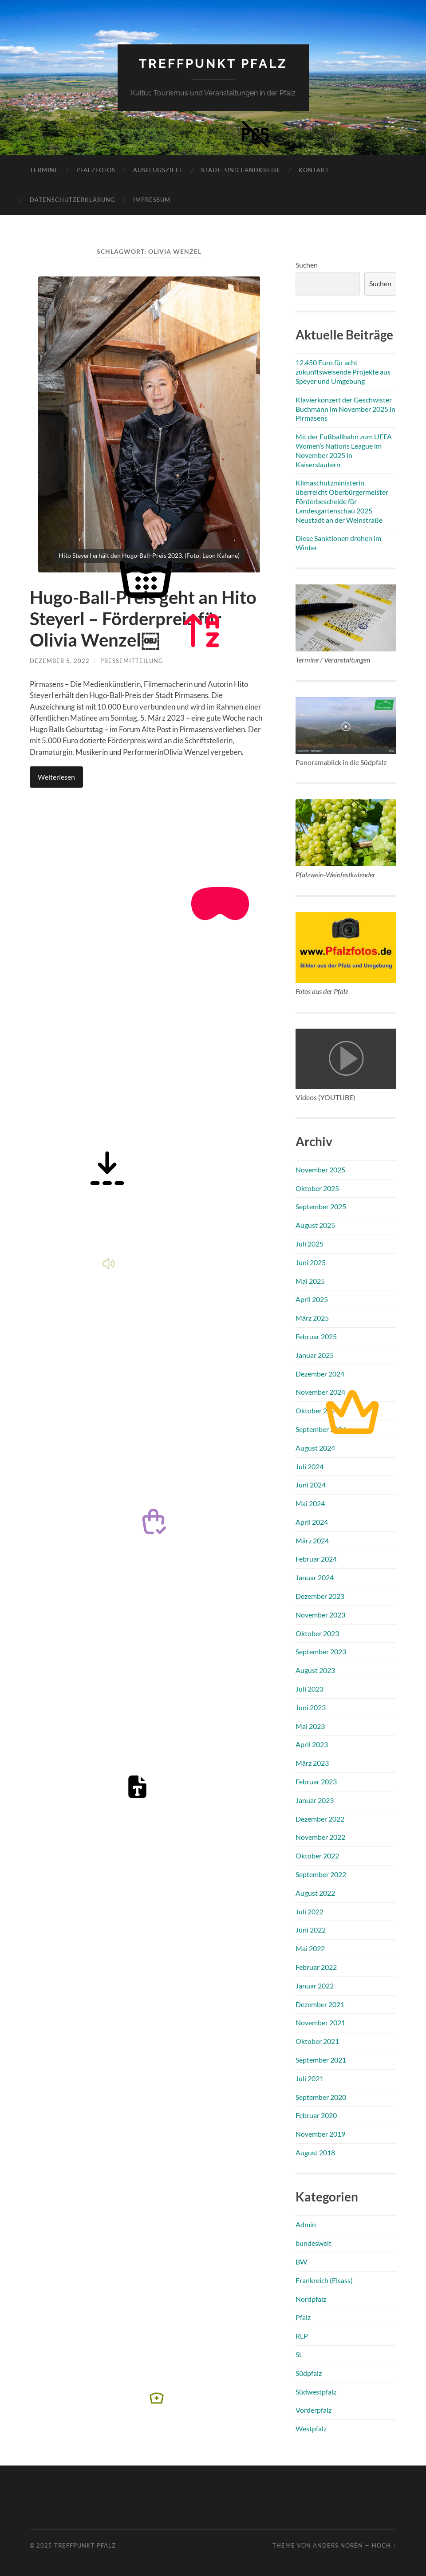  What do you see at coordinates (202, 631) in the screenshot?
I see `sort alphabetically from A to Z` at bounding box center [202, 631].